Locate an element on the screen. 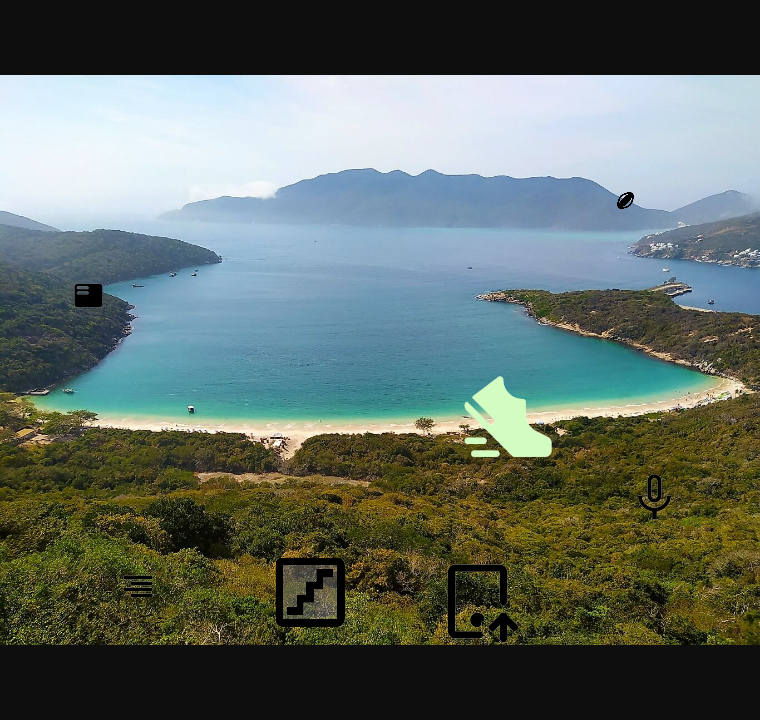  view featured playlist is located at coordinates (88, 295).